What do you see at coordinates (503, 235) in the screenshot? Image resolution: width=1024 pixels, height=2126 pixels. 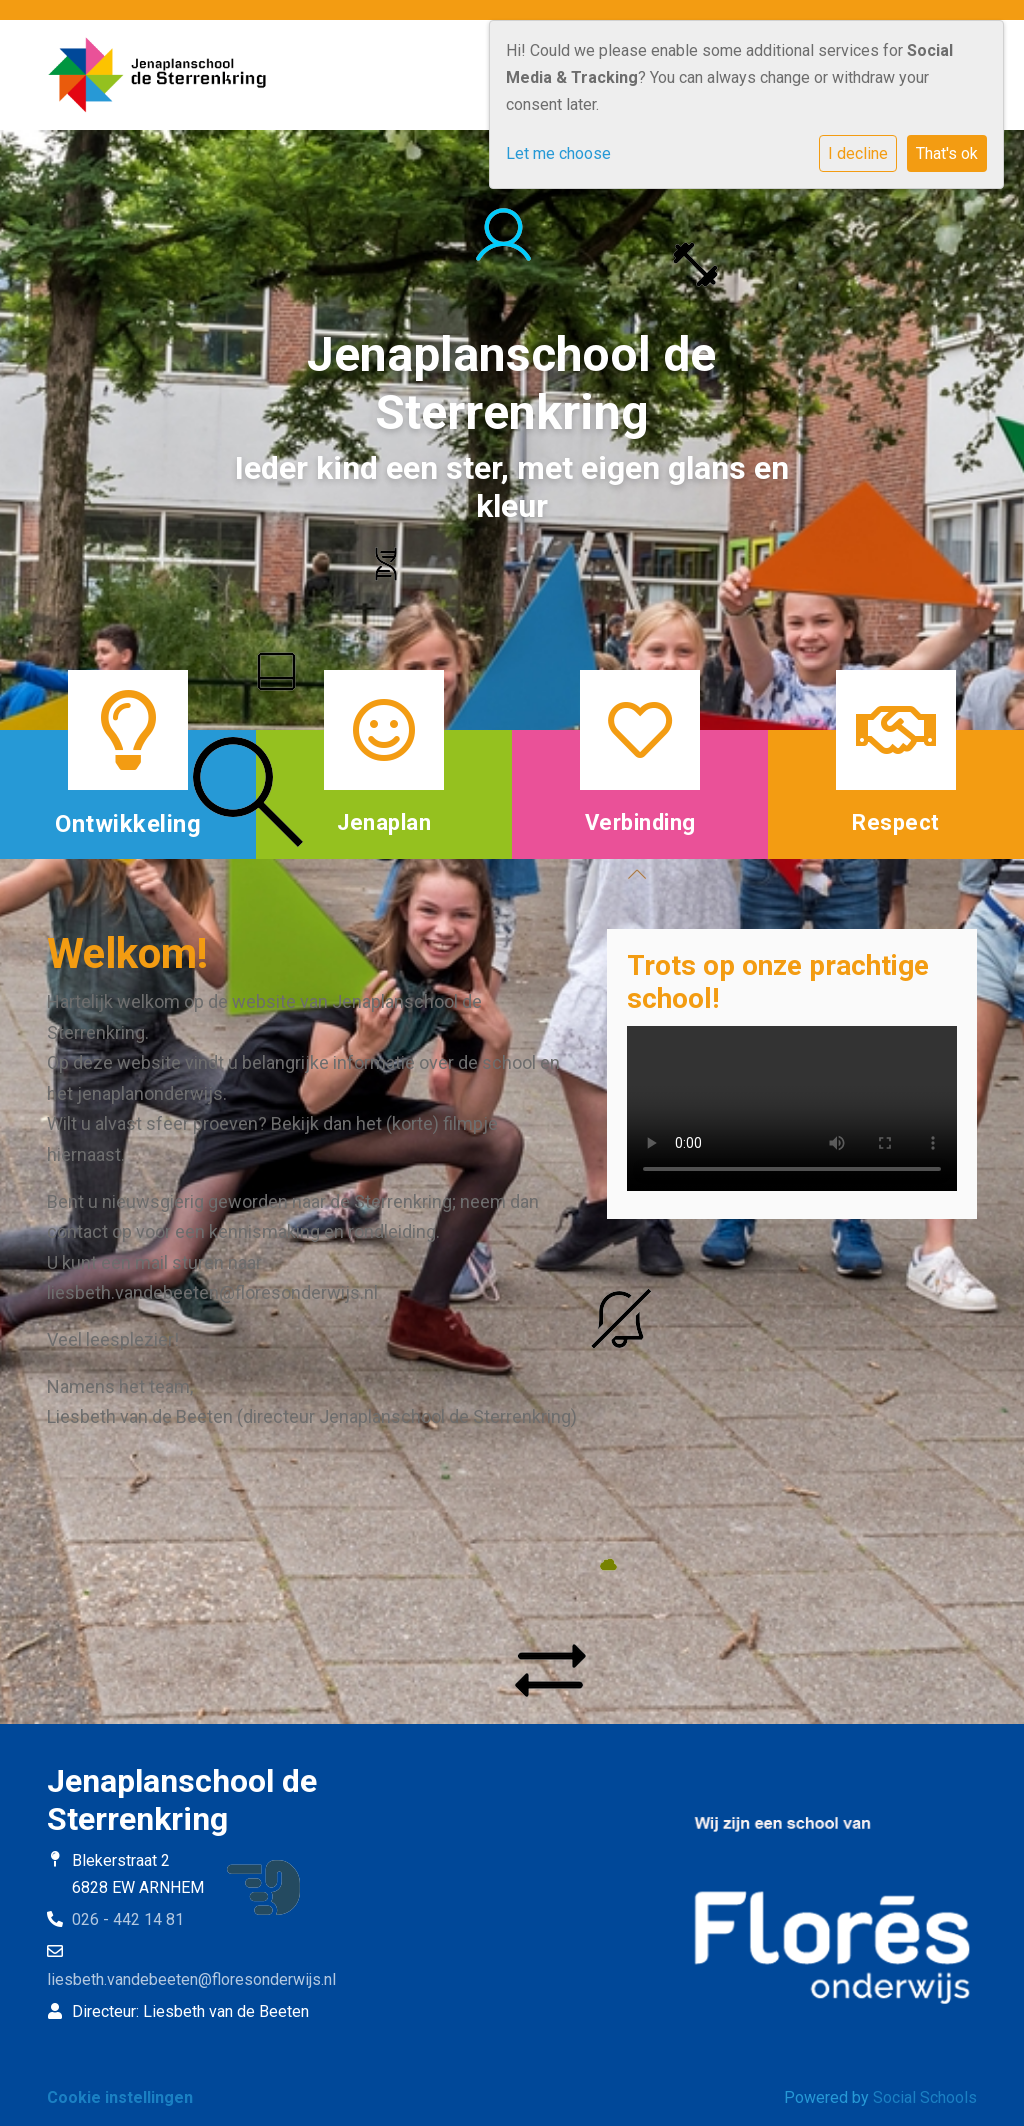 I see `view your profile` at bounding box center [503, 235].